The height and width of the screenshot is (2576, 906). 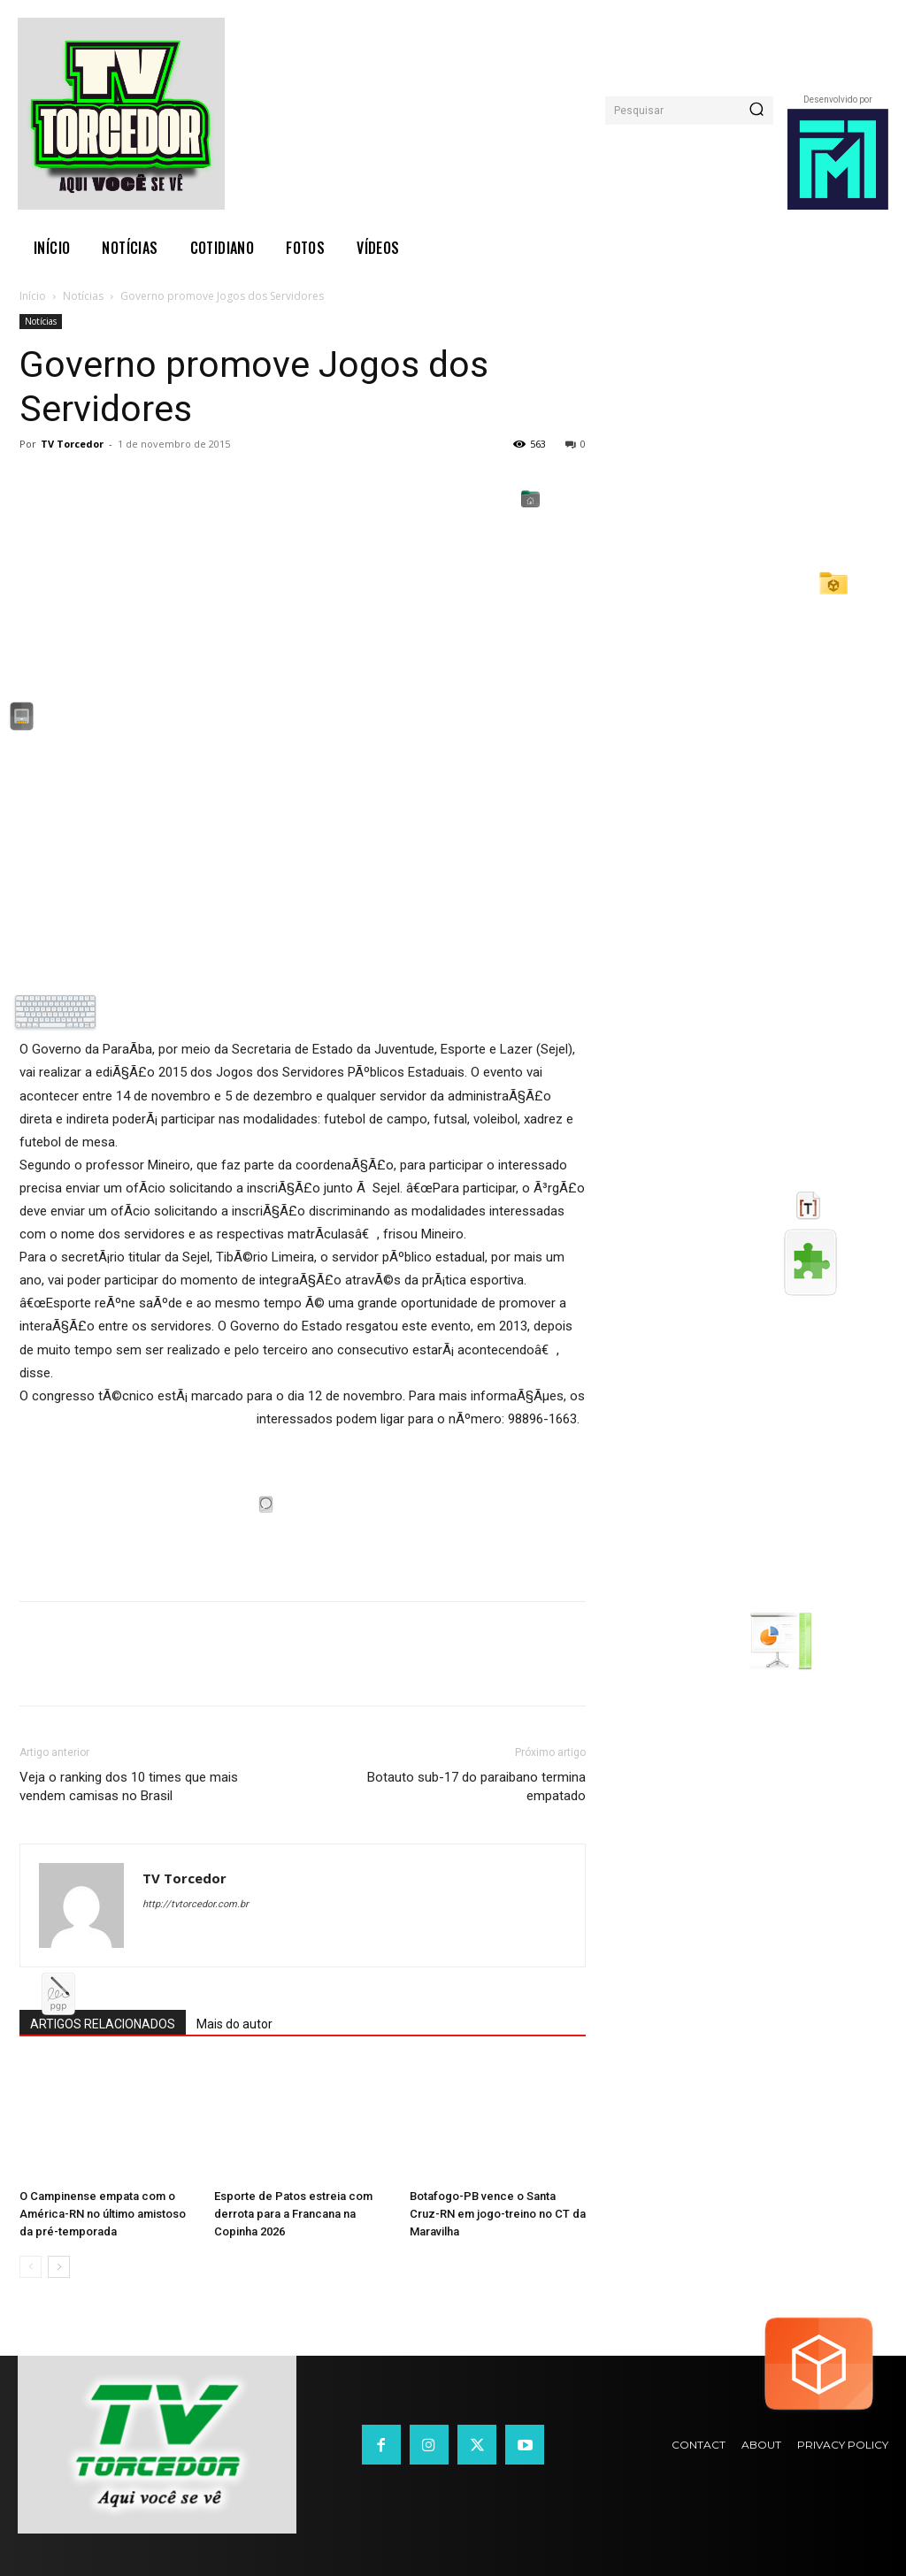 What do you see at coordinates (810, 1262) in the screenshot?
I see `indicates an extension or plugin file type` at bounding box center [810, 1262].